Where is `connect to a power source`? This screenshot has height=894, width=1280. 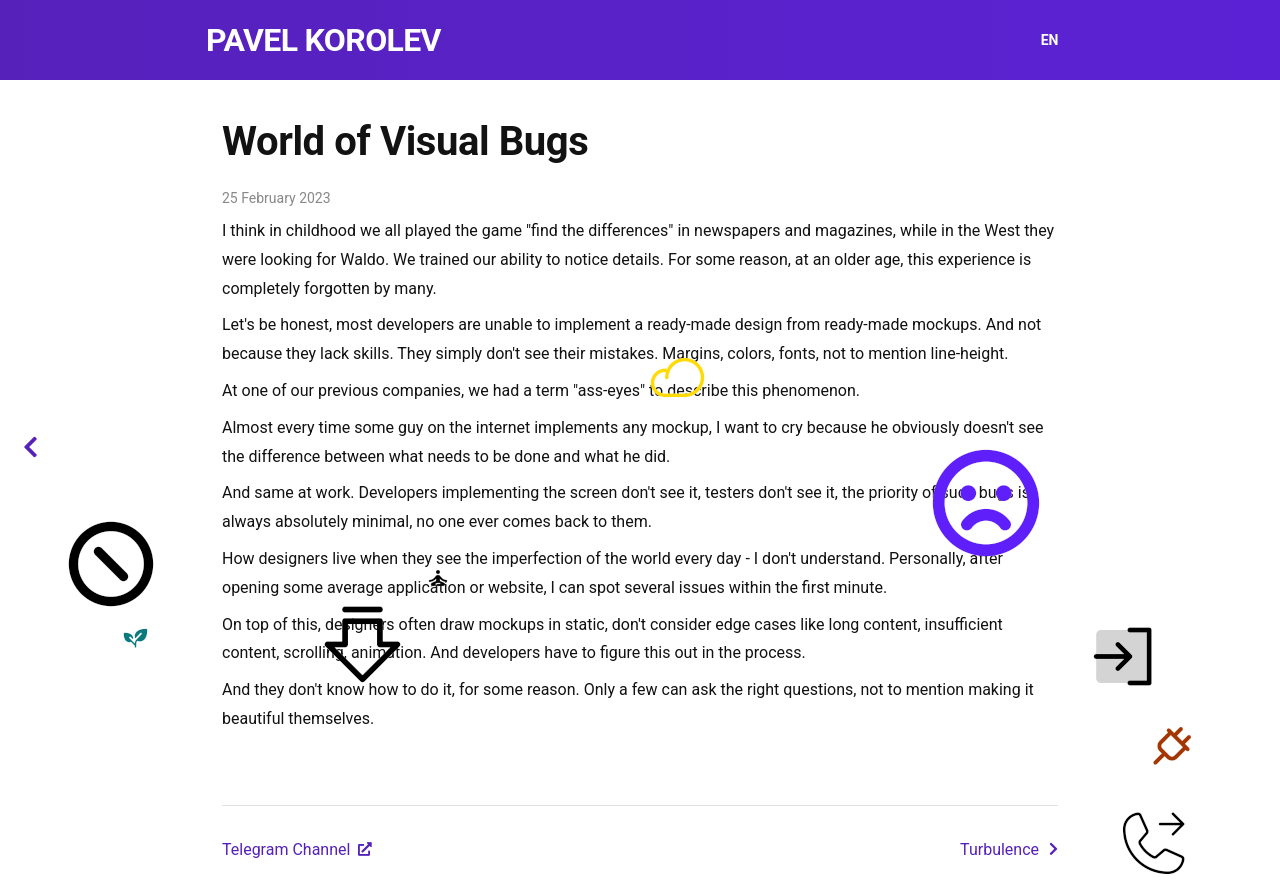
connect to a power source is located at coordinates (1171, 746).